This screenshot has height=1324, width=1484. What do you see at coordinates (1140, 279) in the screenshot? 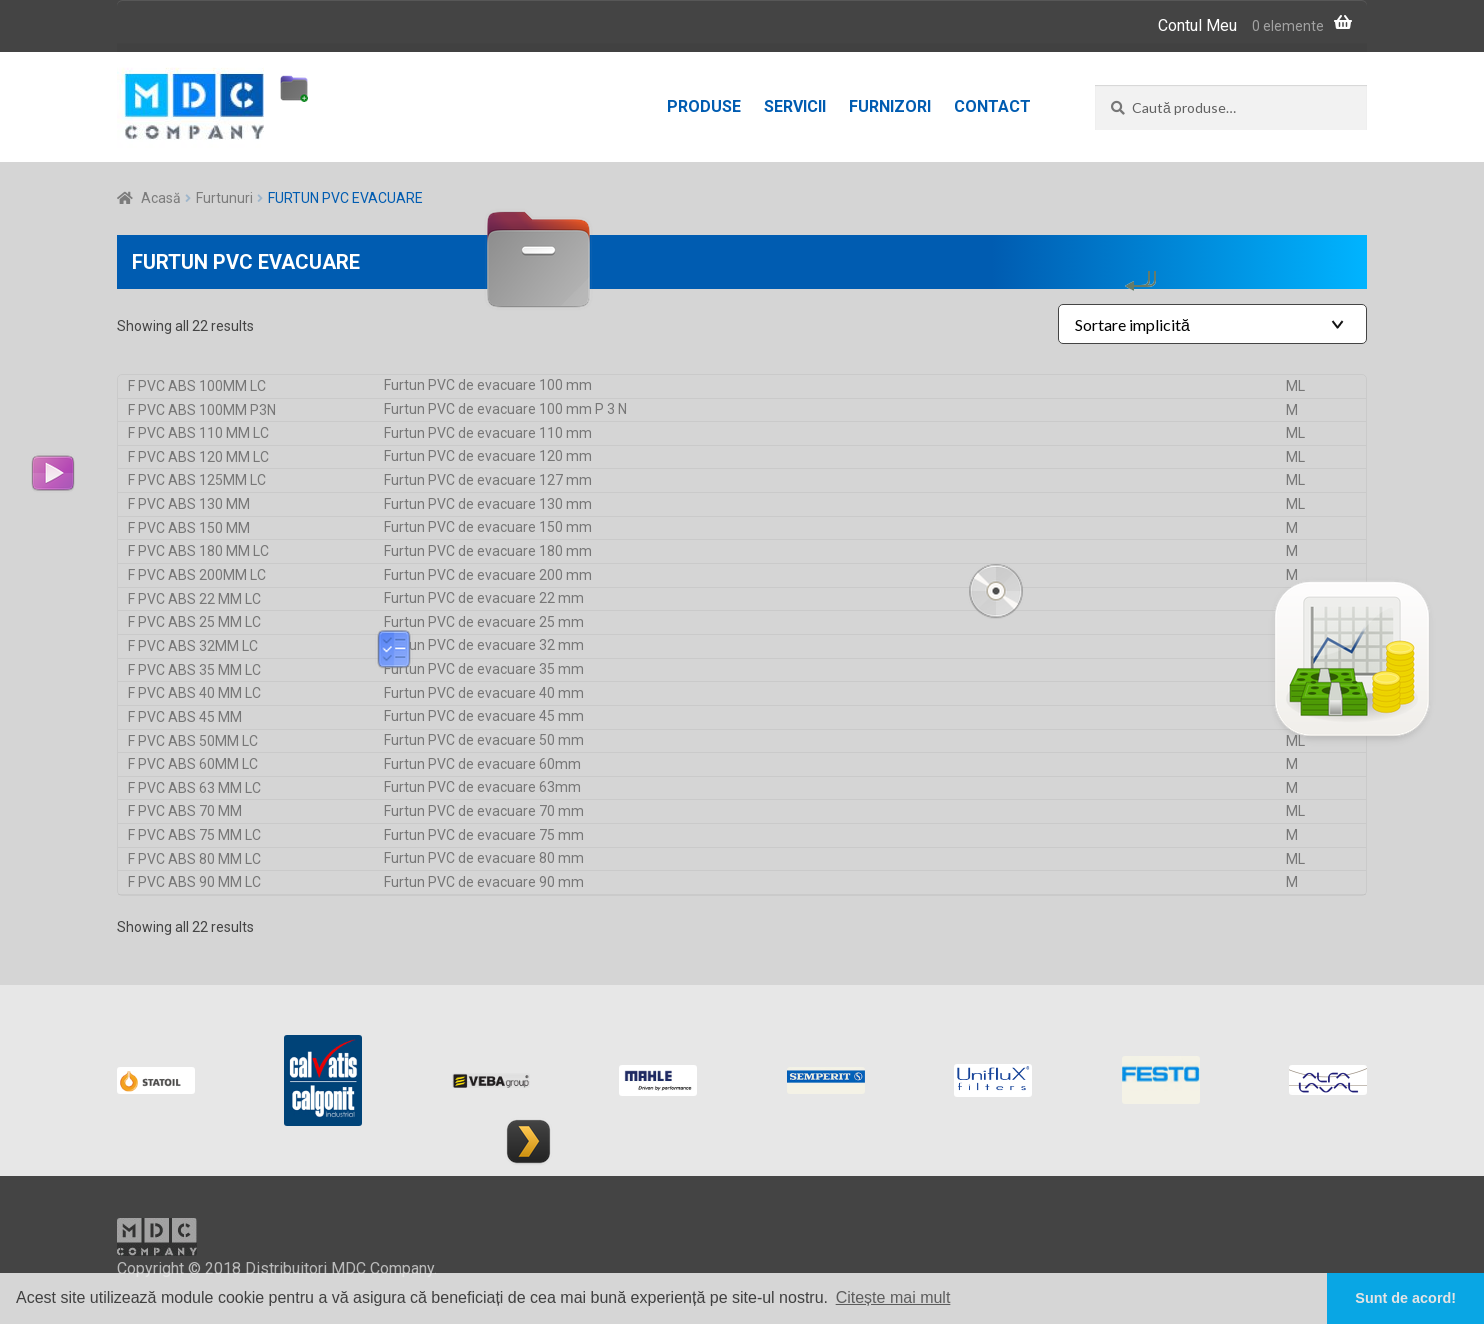
I see `reply to all recipients in an email thread` at bounding box center [1140, 279].